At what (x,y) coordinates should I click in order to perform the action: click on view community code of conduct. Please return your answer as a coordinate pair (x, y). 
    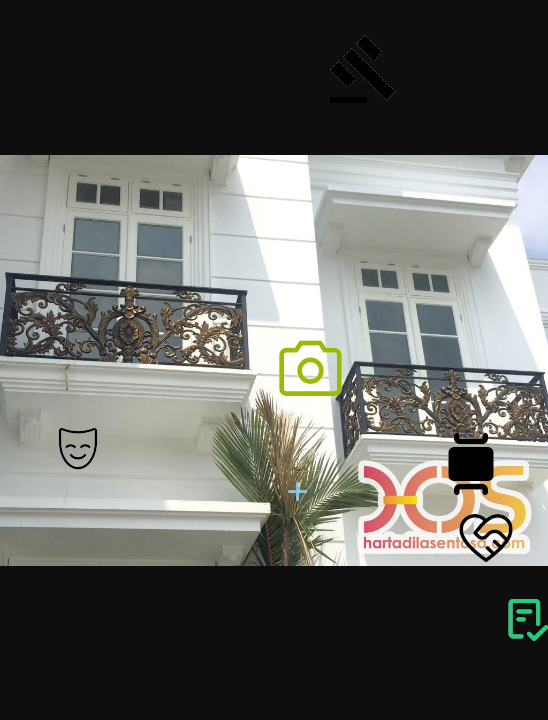
    Looking at the image, I should click on (486, 537).